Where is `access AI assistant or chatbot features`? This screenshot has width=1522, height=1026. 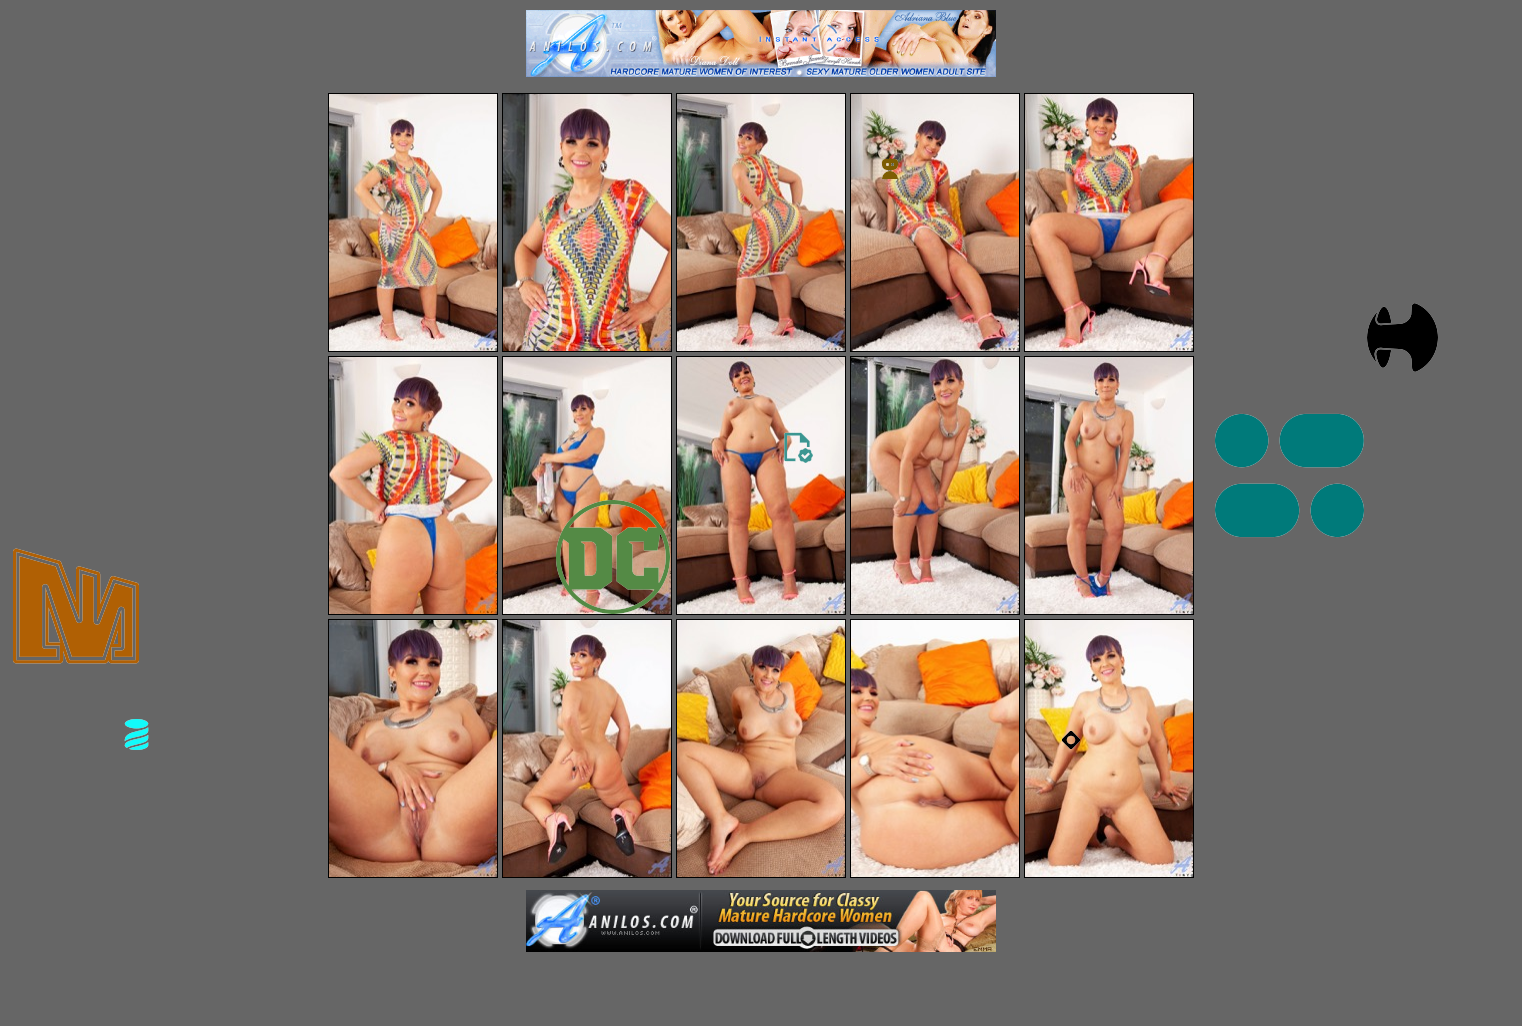
access AI assistant or chatbot features is located at coordinates (890, 169).